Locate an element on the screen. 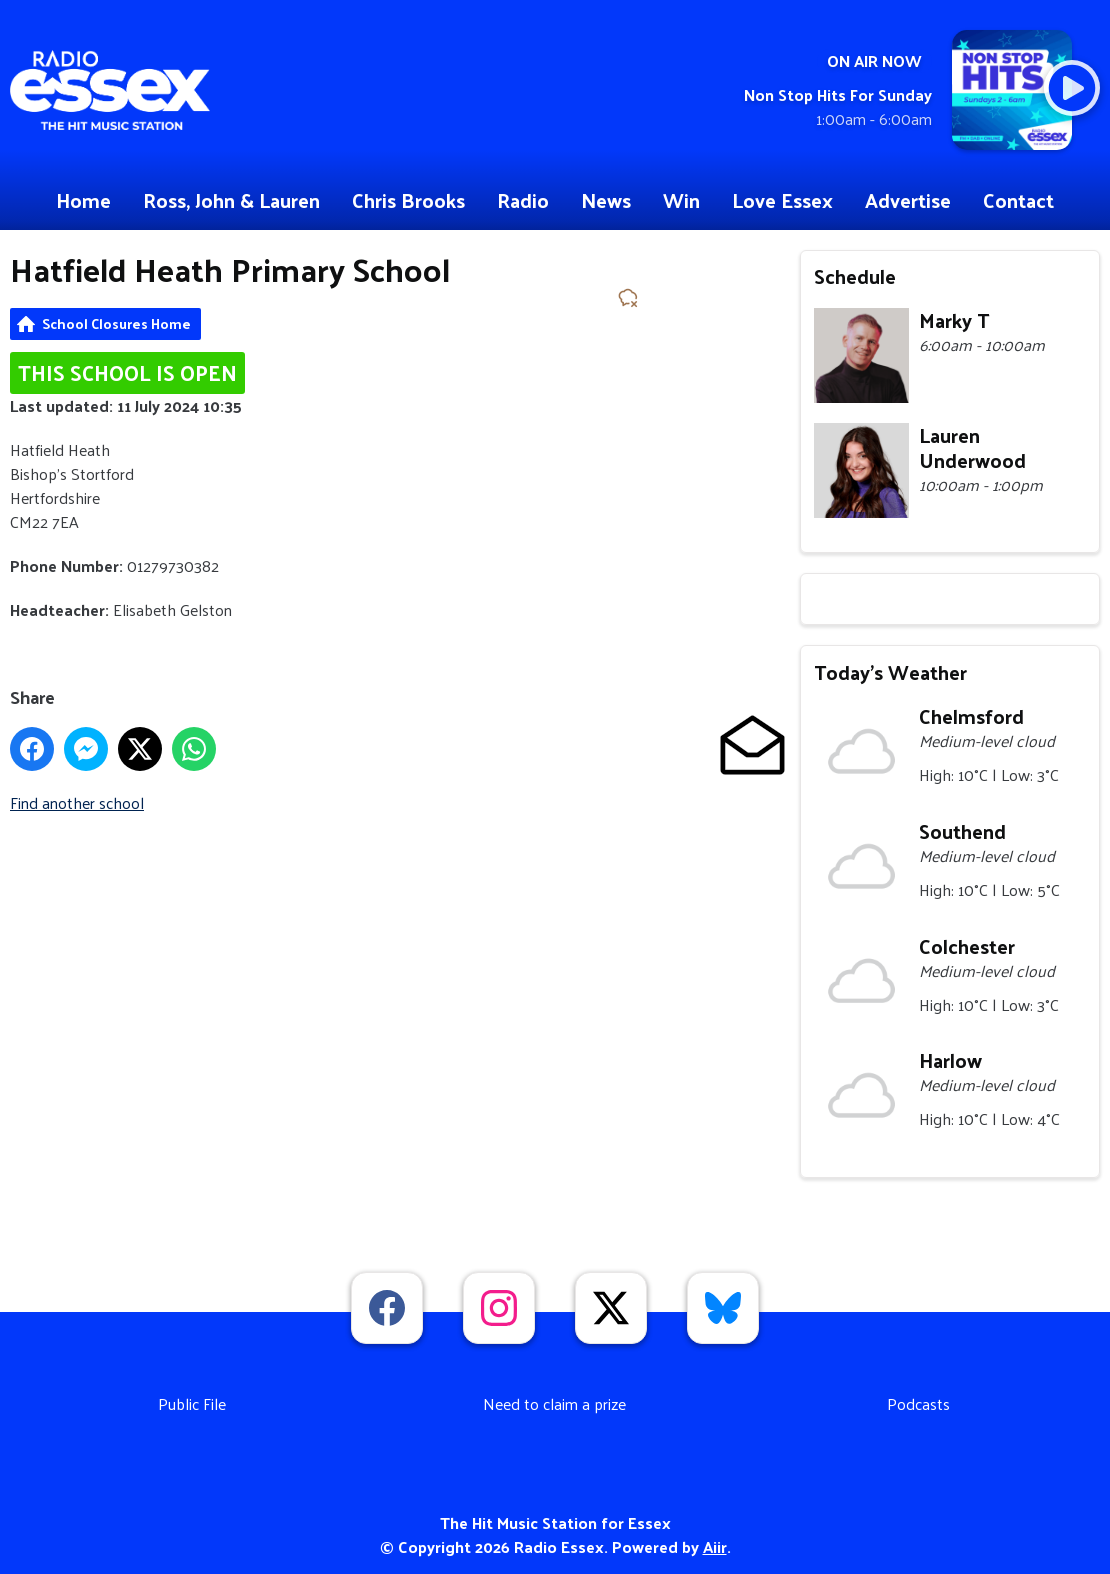 This screenshot has width=1110, height=1574. view open or read messages is located at coordinates (752, 747).